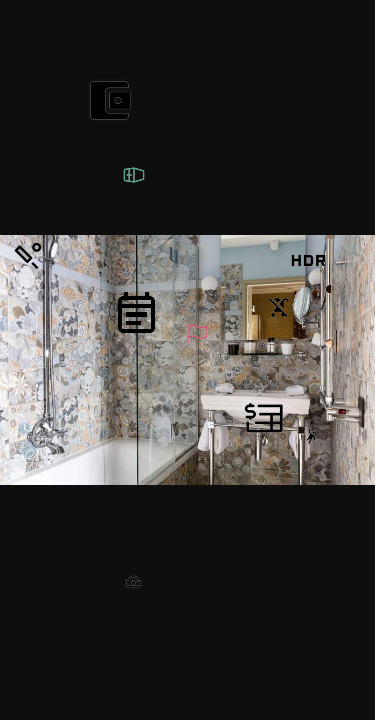 The height and width of the screenshot is (720, 375). I want to click on view shipping or freight details, so click(134, 175).